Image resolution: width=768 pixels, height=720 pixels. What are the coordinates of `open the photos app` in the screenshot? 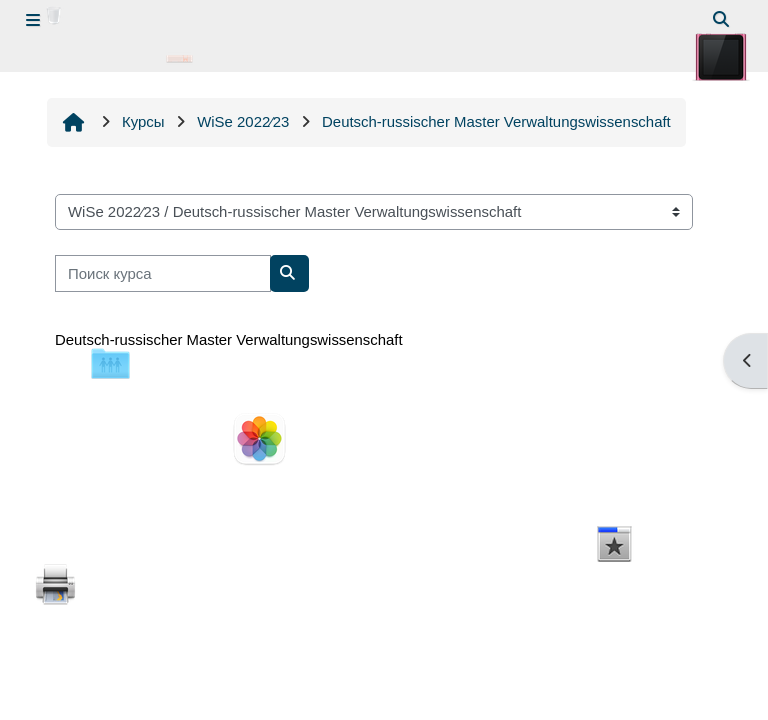 It's located at (259, 438).